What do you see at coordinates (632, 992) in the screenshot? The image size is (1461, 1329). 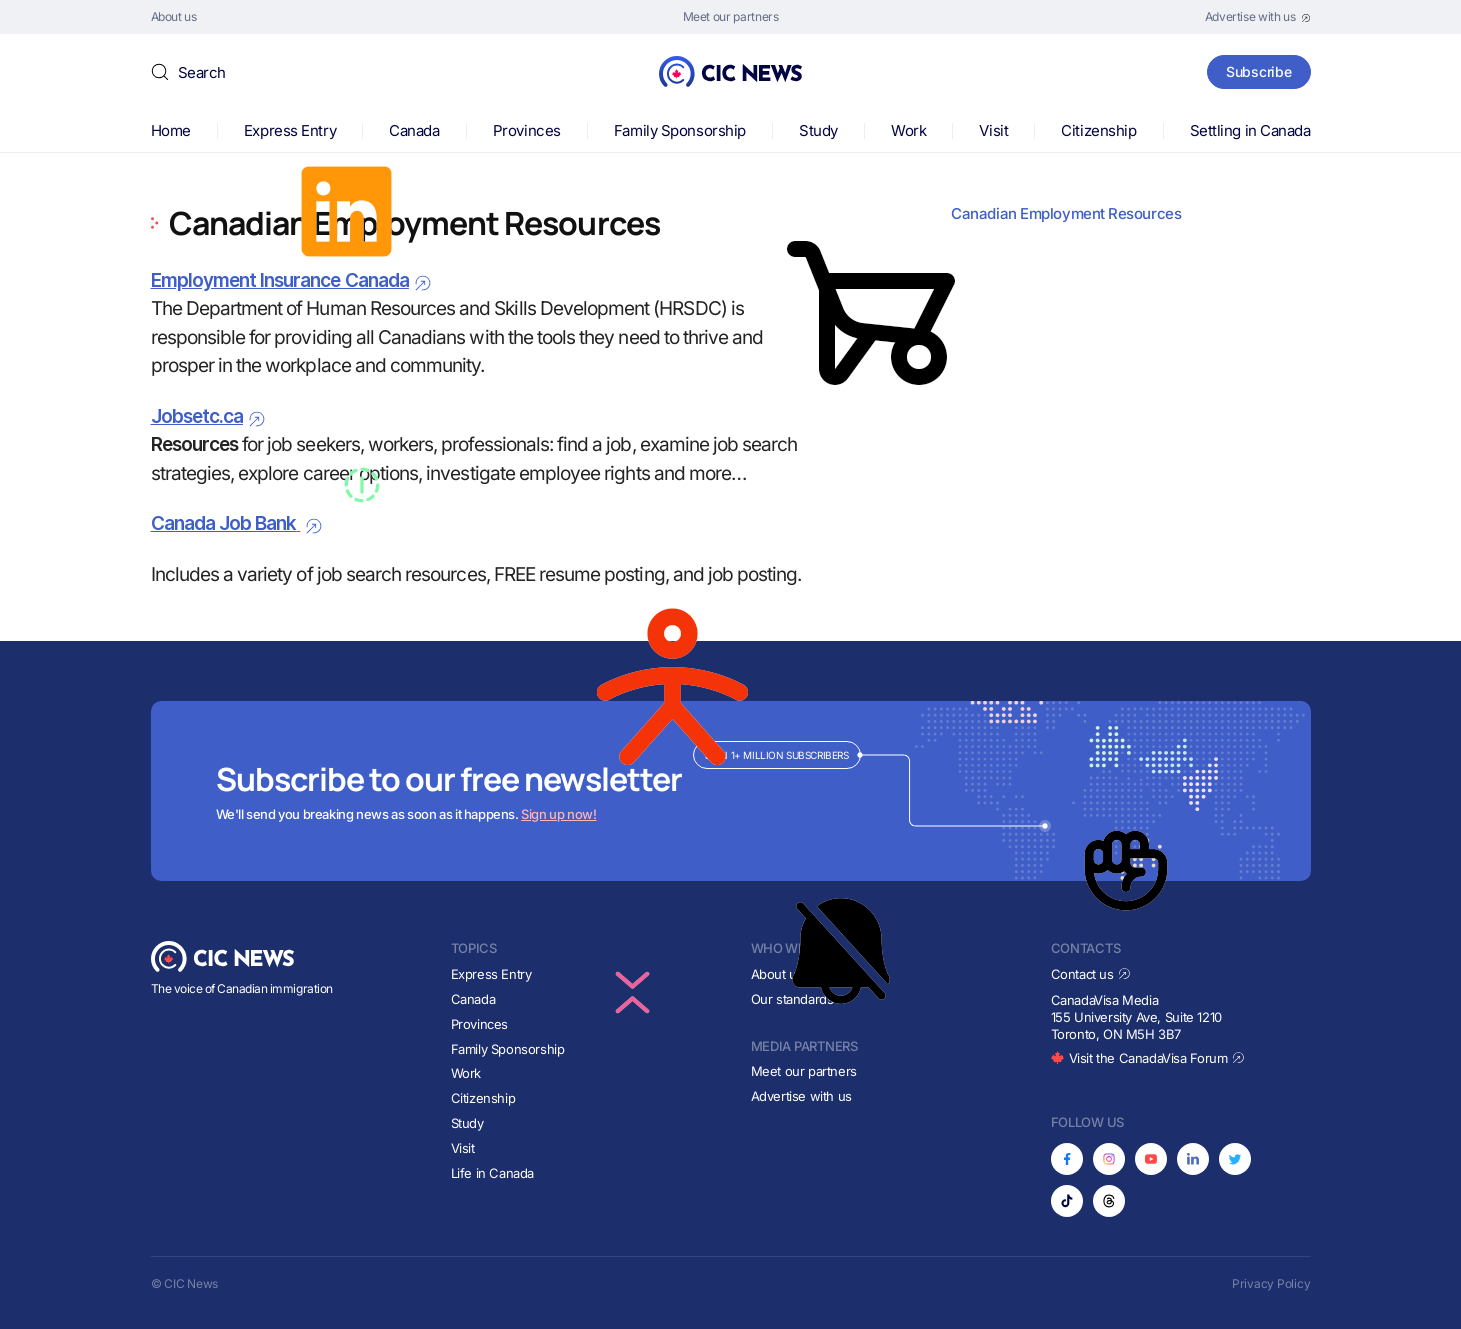 I see `collapse or minimize an expanded section` at bounding box center [632, 992].